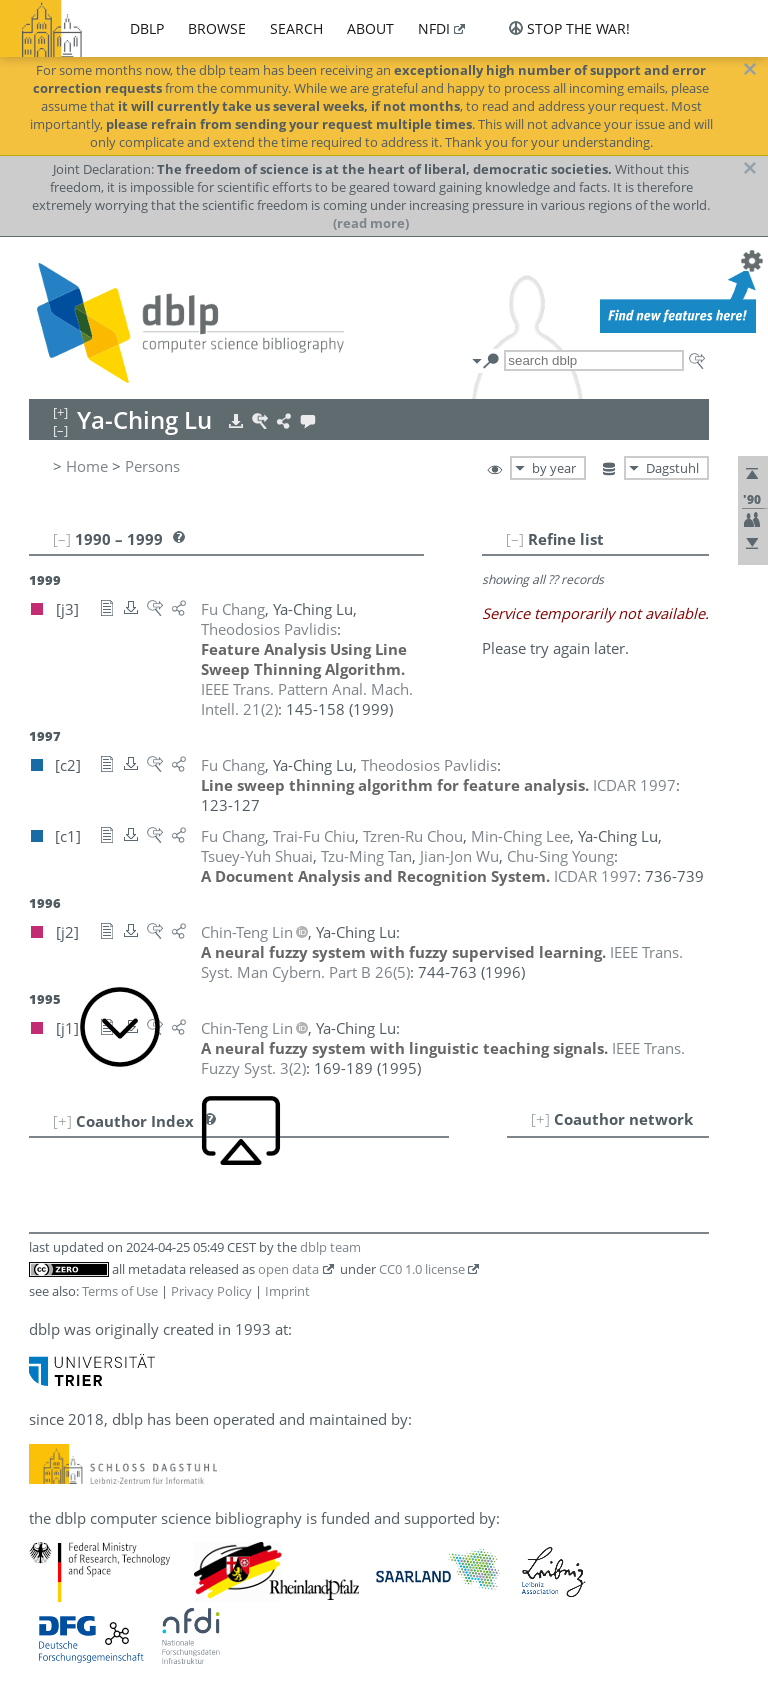 The height and width of the screenshot is (1691, 768). What do you see at coordinates (120, 1027) in the screenshot?
I see `expand to show more content` at bounding box center [120, 1027].